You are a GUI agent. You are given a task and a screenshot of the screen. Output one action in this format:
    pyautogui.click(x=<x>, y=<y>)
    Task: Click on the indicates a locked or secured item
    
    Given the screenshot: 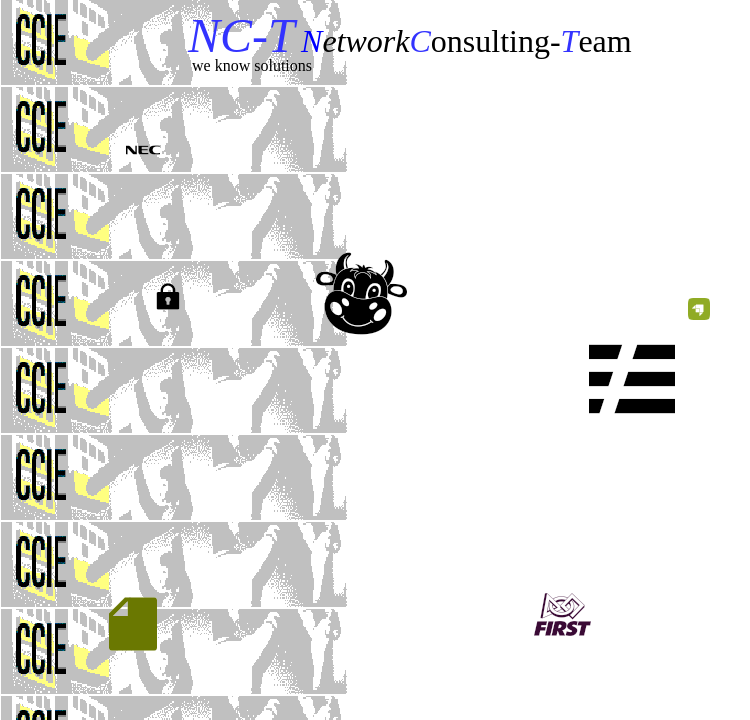 What is the action you would take?
    pyautogui.click(x=168, y=297)
    